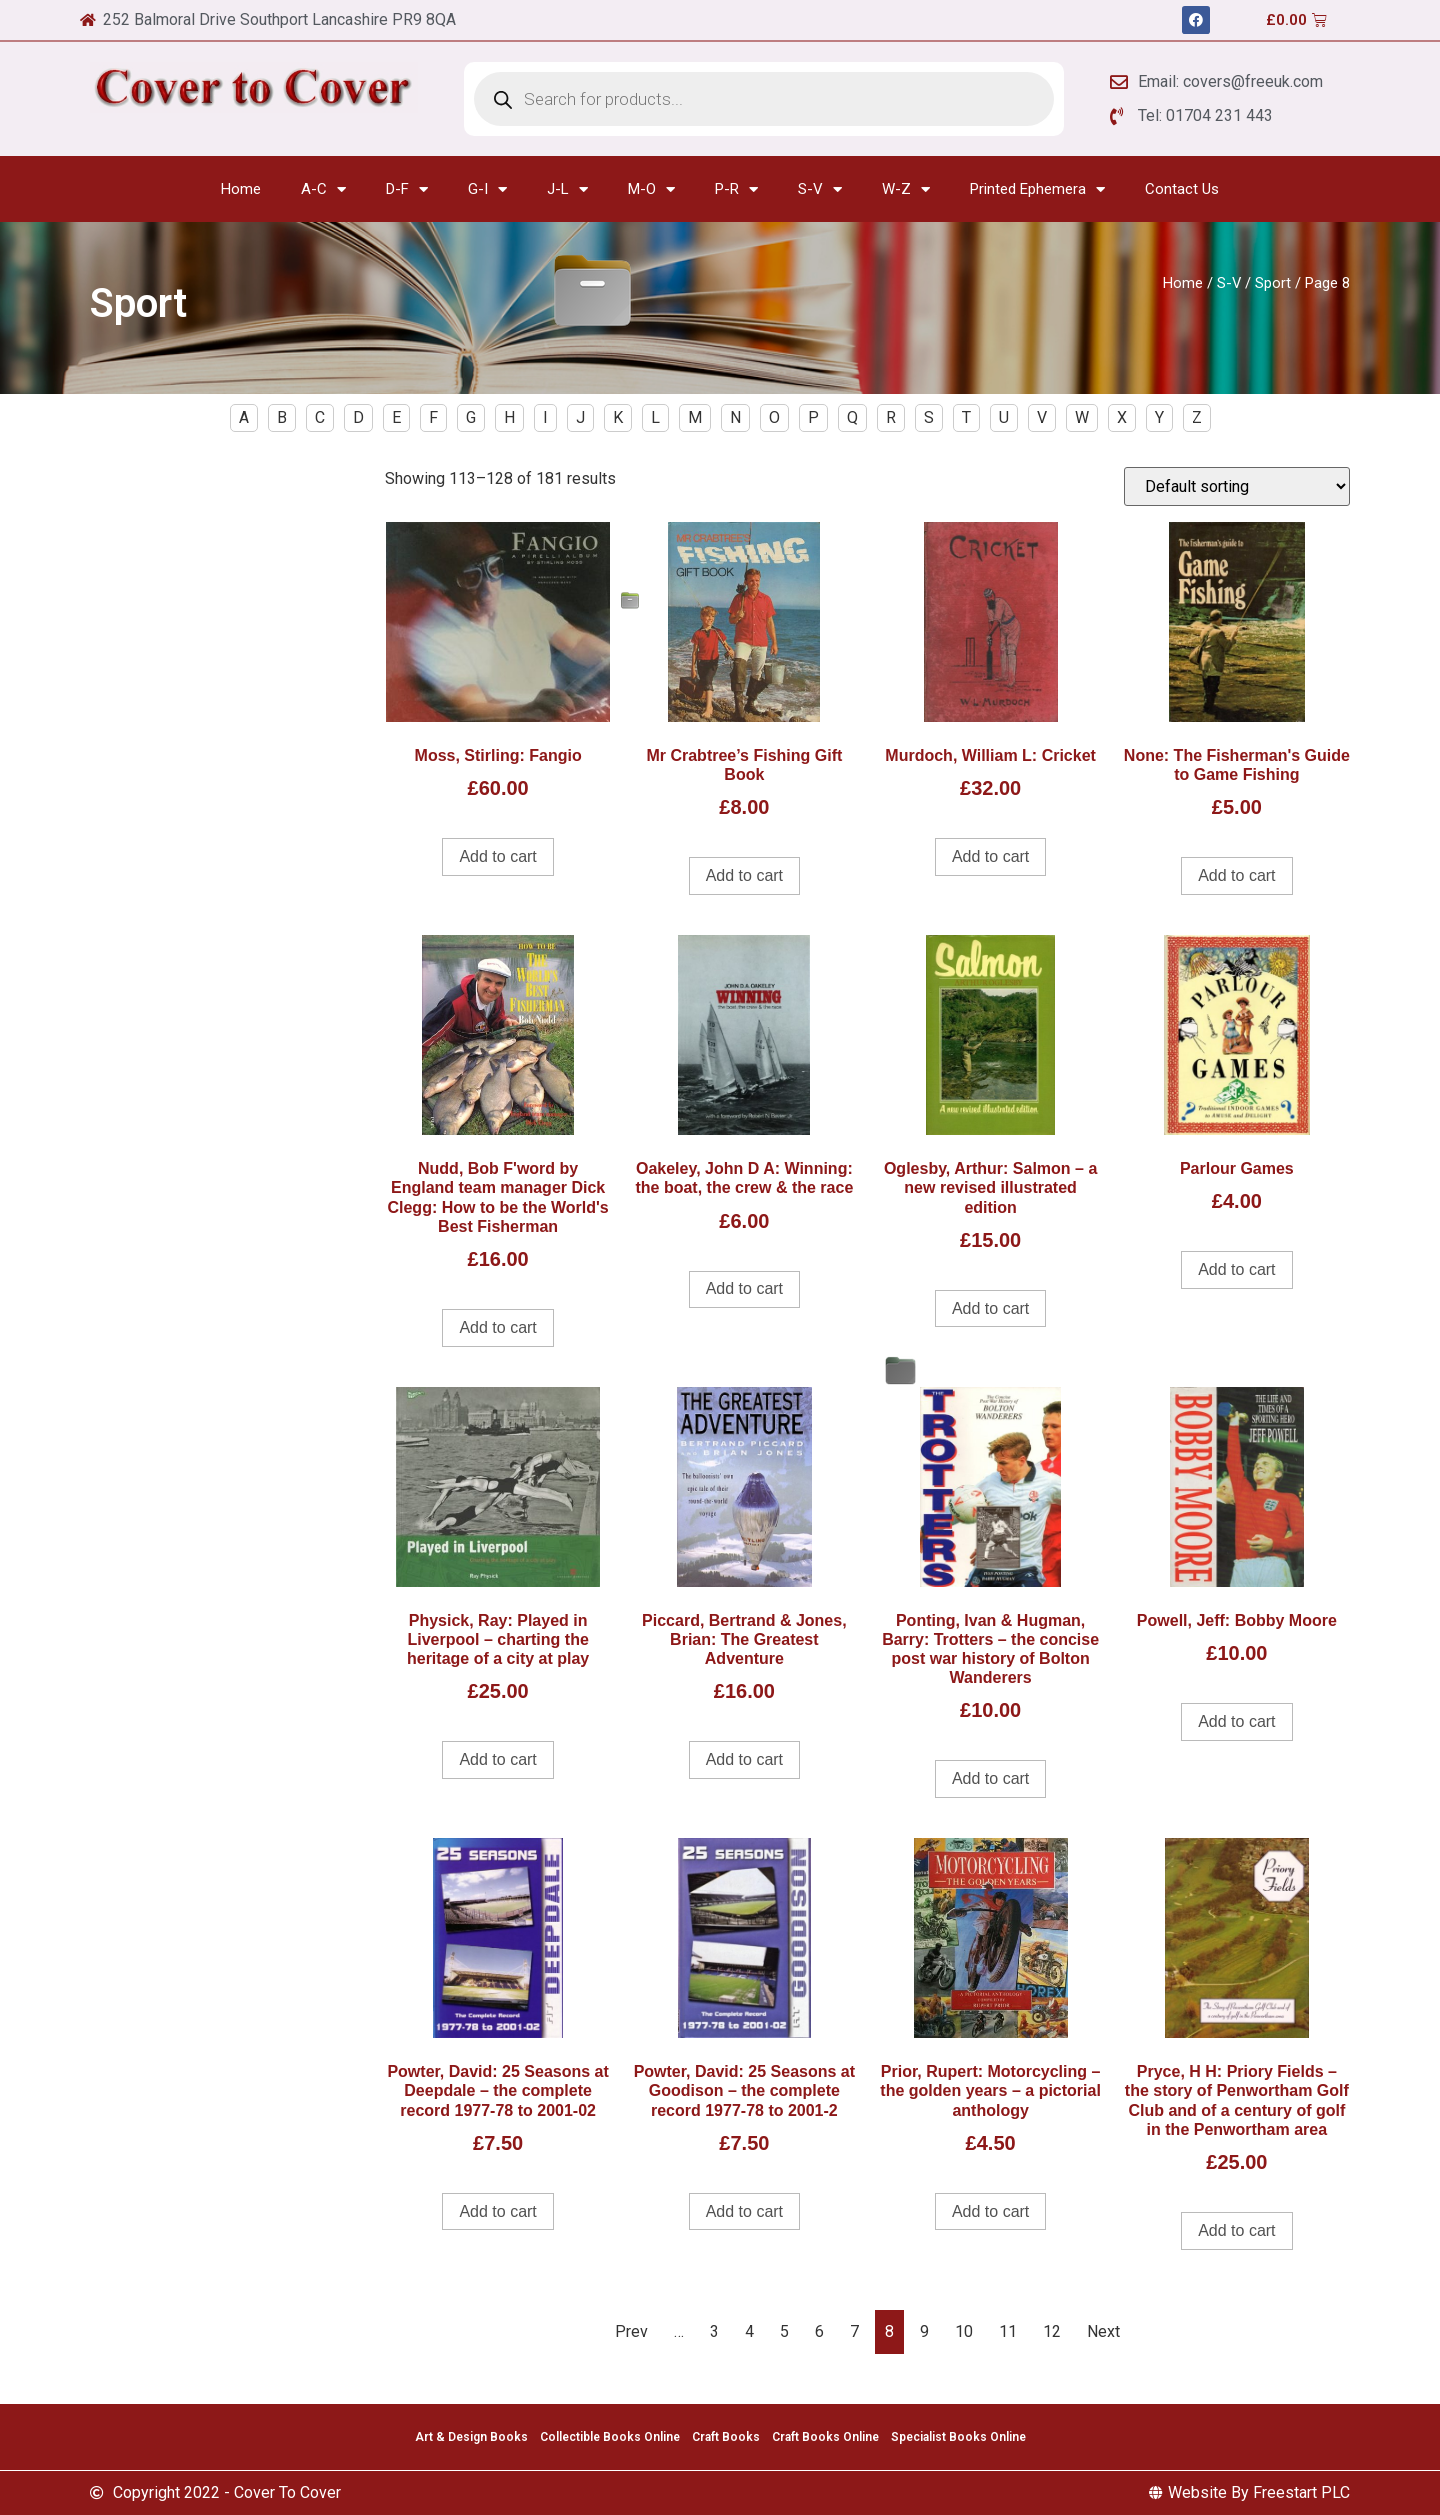  I want to click on open the file manager, so click(630, 600).